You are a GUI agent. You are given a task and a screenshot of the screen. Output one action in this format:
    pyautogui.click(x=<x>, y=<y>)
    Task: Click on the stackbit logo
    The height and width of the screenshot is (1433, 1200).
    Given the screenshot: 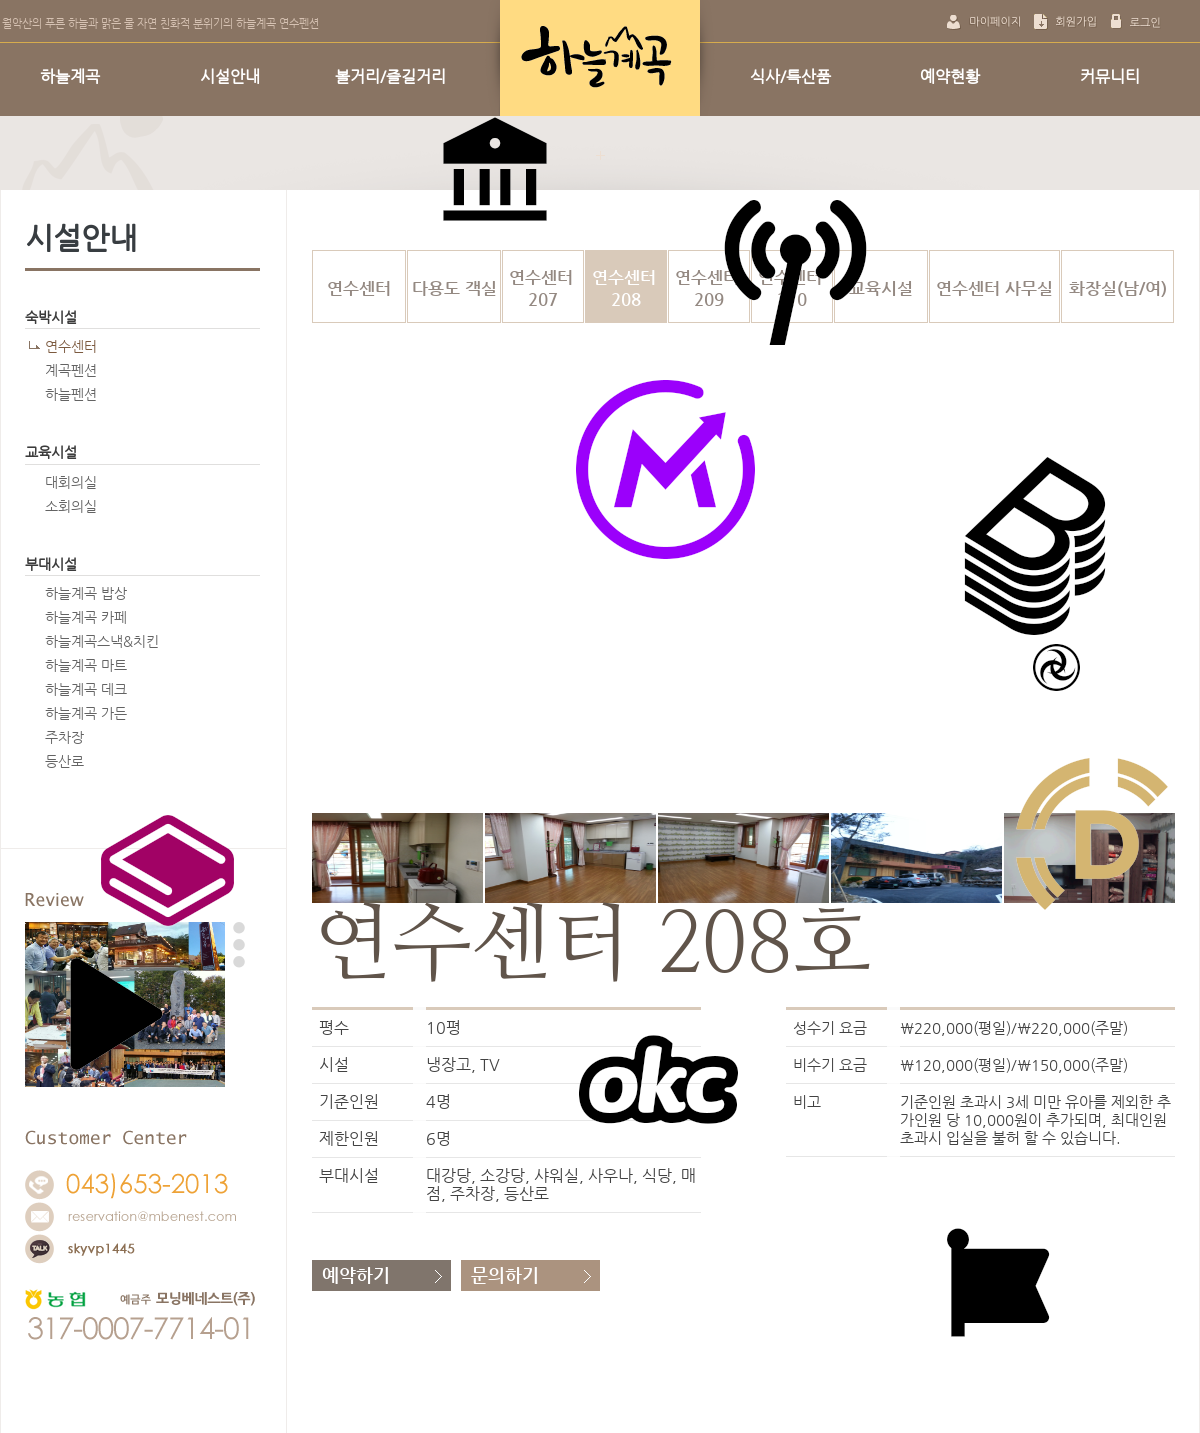 What is the action you would take?
    pyautogui.click(x=167, y=870)
    